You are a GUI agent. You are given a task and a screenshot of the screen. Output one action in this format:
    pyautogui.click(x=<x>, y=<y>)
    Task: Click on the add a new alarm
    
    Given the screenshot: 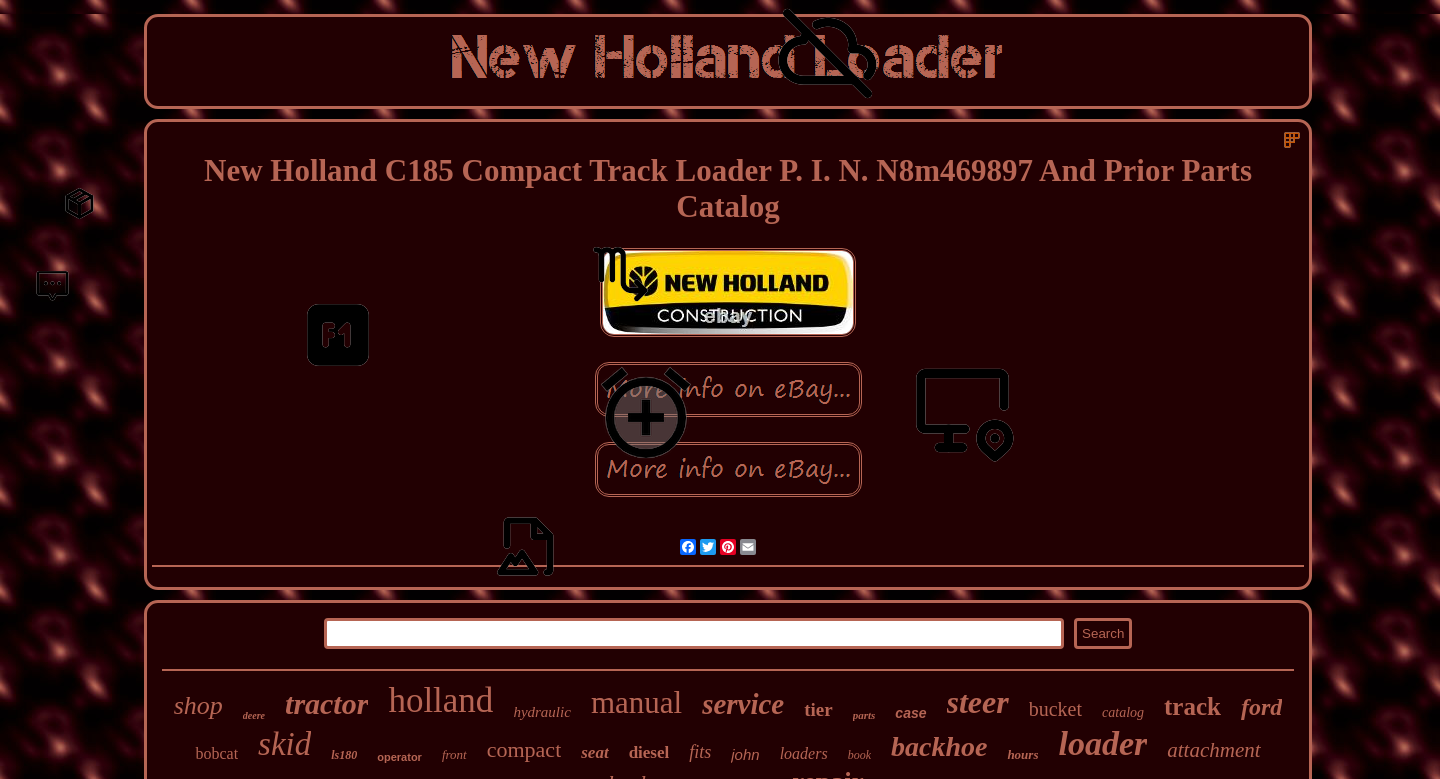 What is the action you would take?
    pyautogui.click(x=646, y=413)
    